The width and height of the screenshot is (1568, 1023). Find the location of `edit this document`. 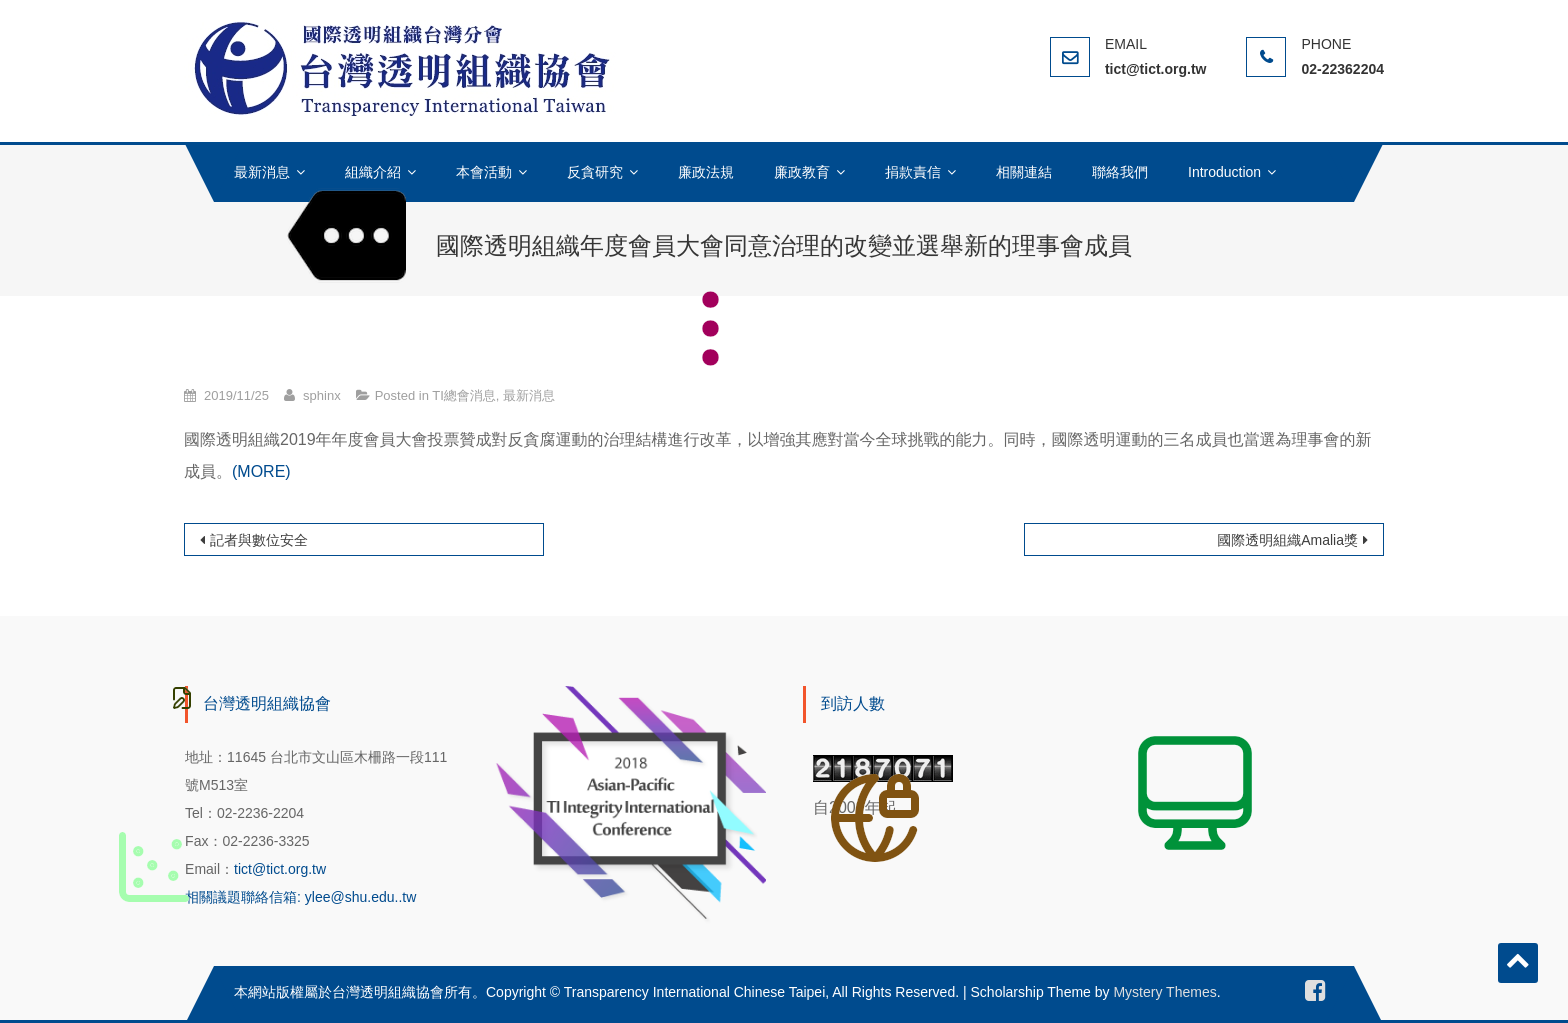

edit this document is located at coordinates (182, 698).